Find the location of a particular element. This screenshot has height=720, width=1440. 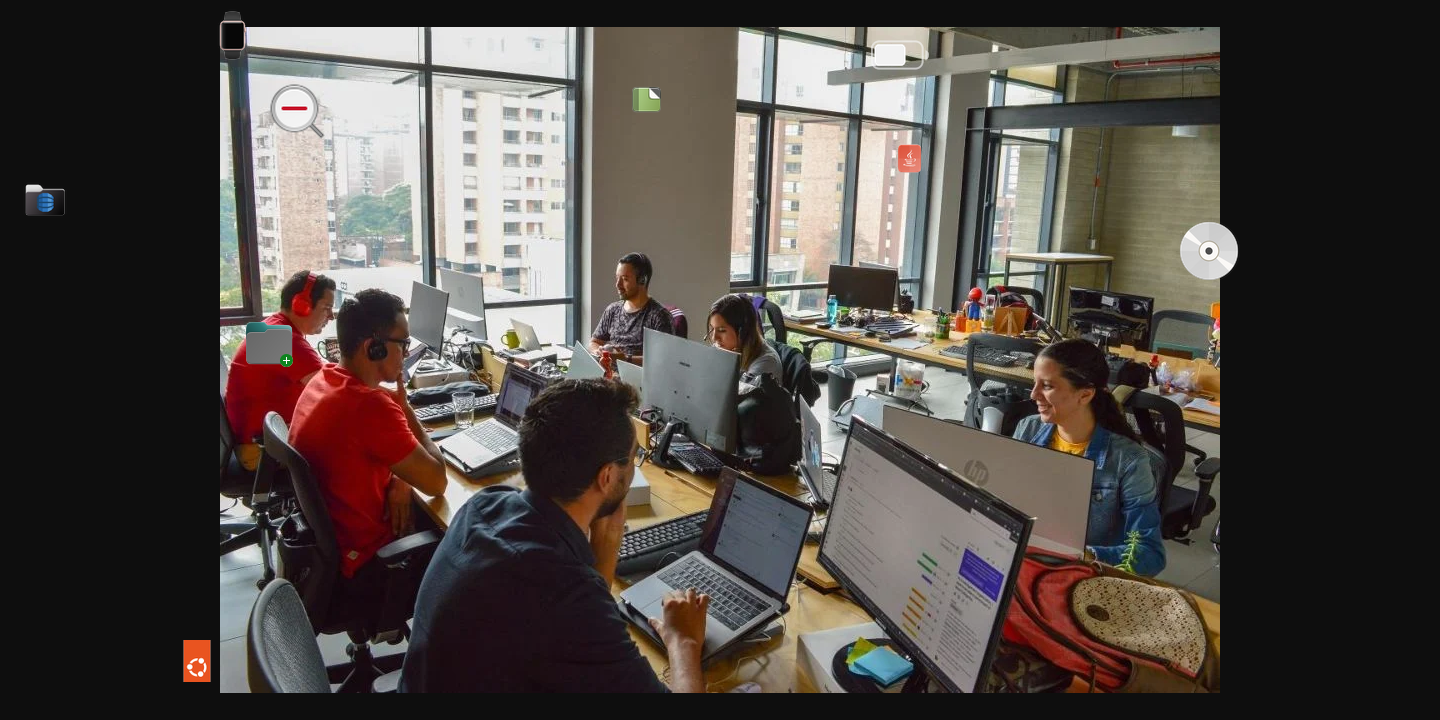

java archive file (.jar) is located at coordinates (909, 158).